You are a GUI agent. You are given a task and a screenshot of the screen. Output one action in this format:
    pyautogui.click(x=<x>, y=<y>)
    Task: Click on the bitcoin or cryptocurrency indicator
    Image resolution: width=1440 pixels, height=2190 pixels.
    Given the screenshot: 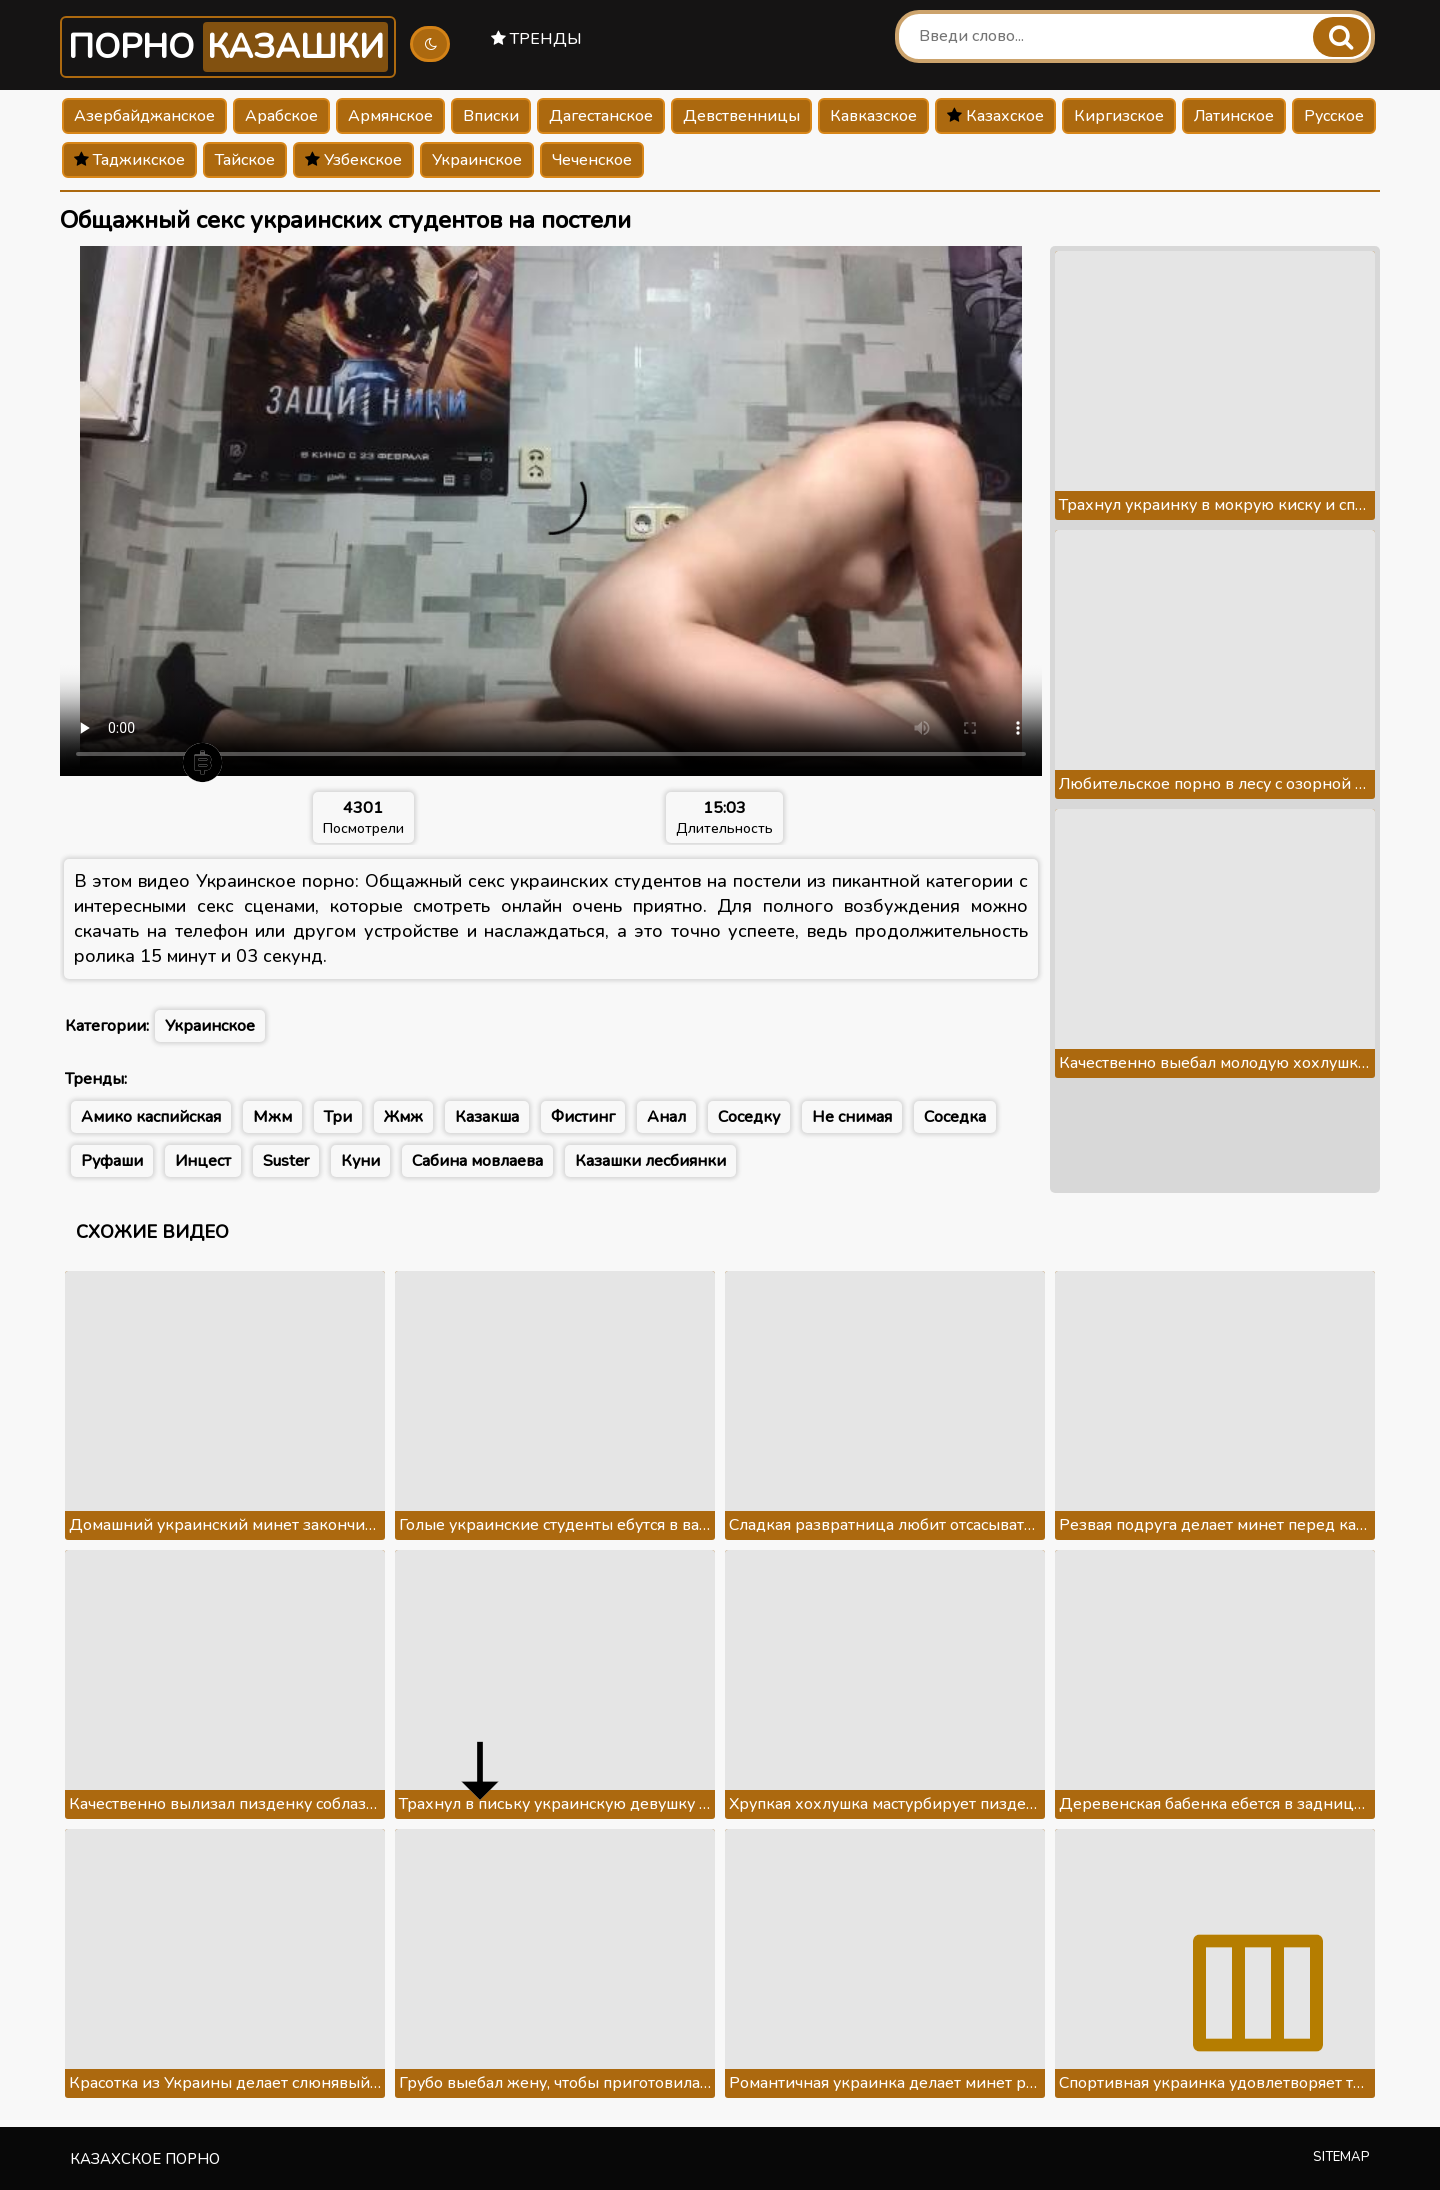 What is the action you would take?
    pyautogui.click(x=202, y=762)
    